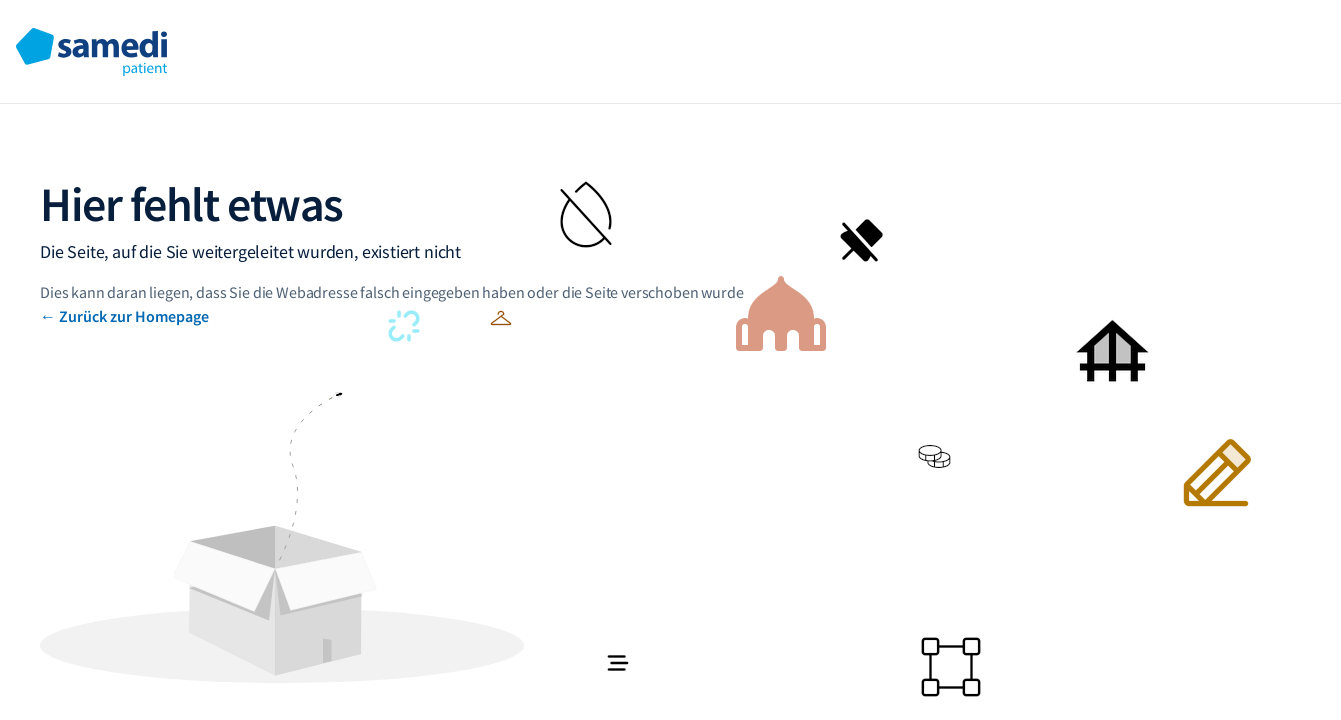 The width and height of the screenshot is (1341, 720). What do you see at coordinates (860, 242) in the screenshot?
I see `unpin this item` at bounding box center [860, 242].